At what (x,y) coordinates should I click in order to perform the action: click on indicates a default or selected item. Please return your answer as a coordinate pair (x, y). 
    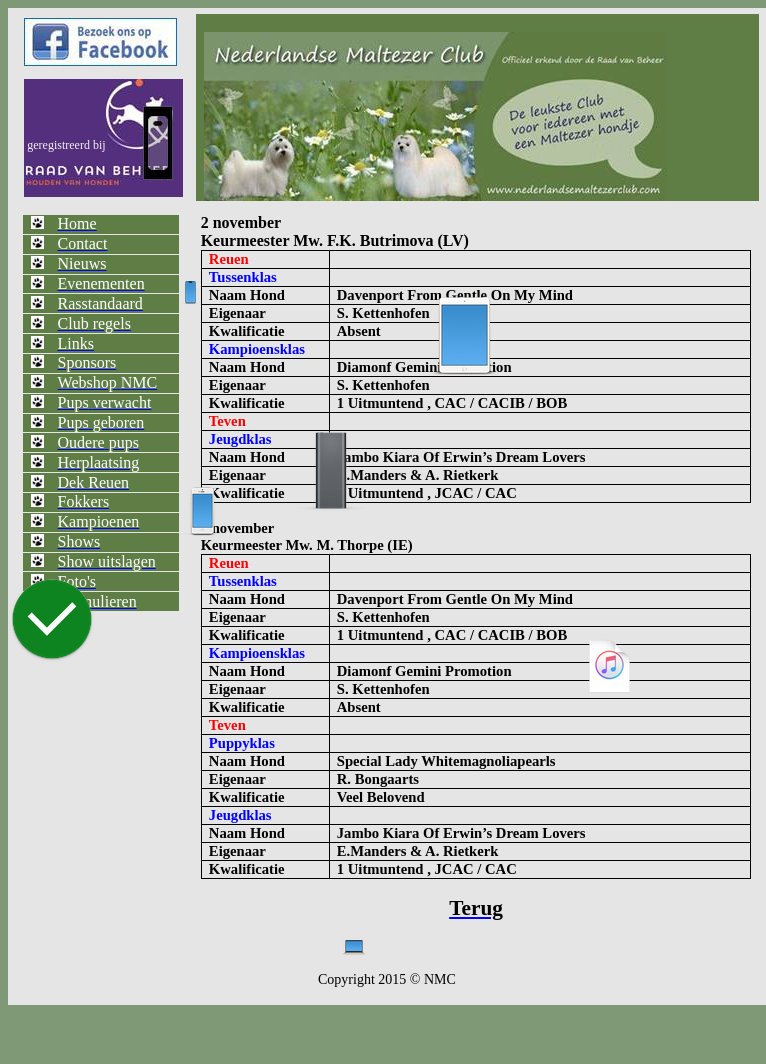
    Looking at the image, I should click on (52, 619).